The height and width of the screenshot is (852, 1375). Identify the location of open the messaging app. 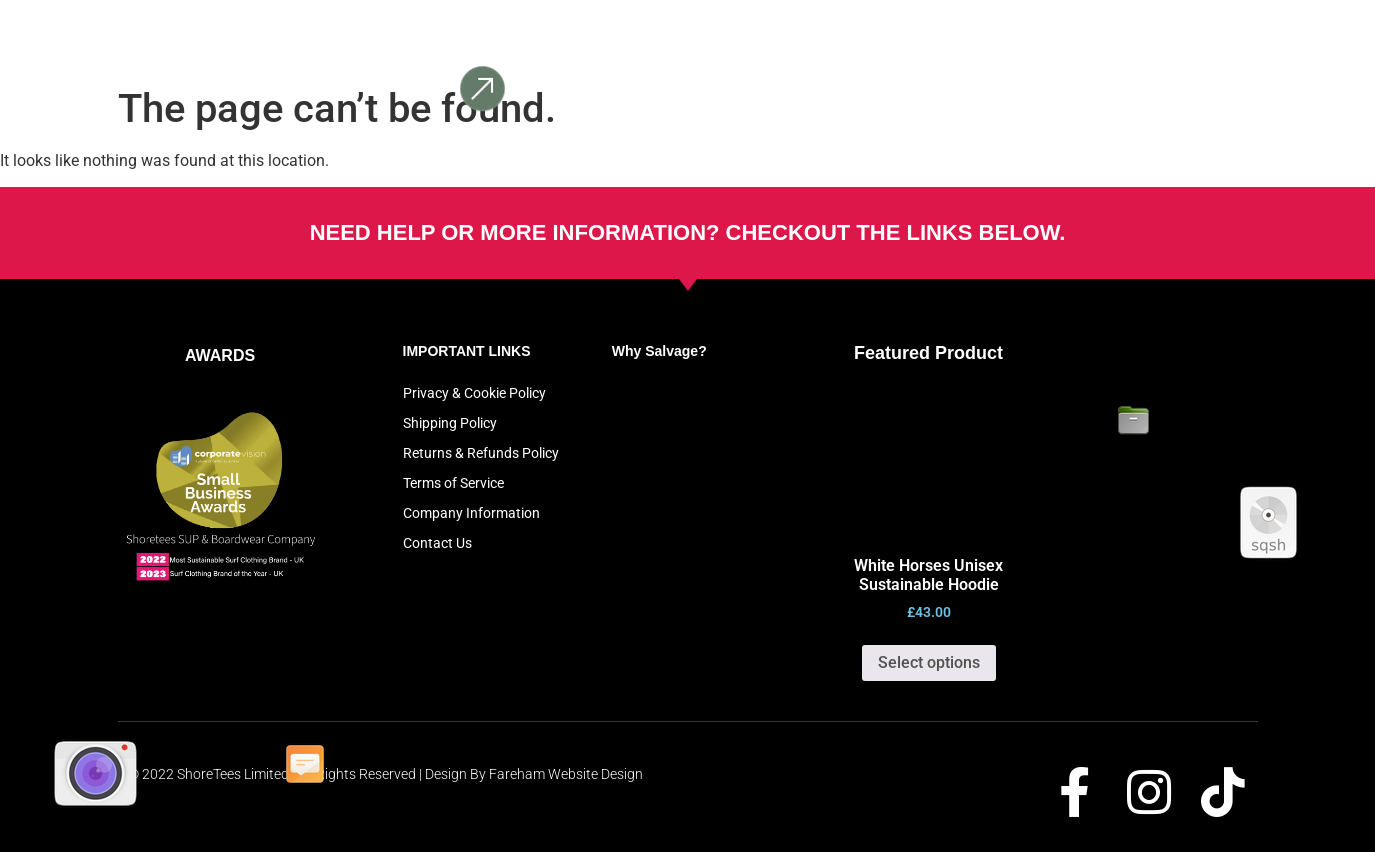
(305, 764).